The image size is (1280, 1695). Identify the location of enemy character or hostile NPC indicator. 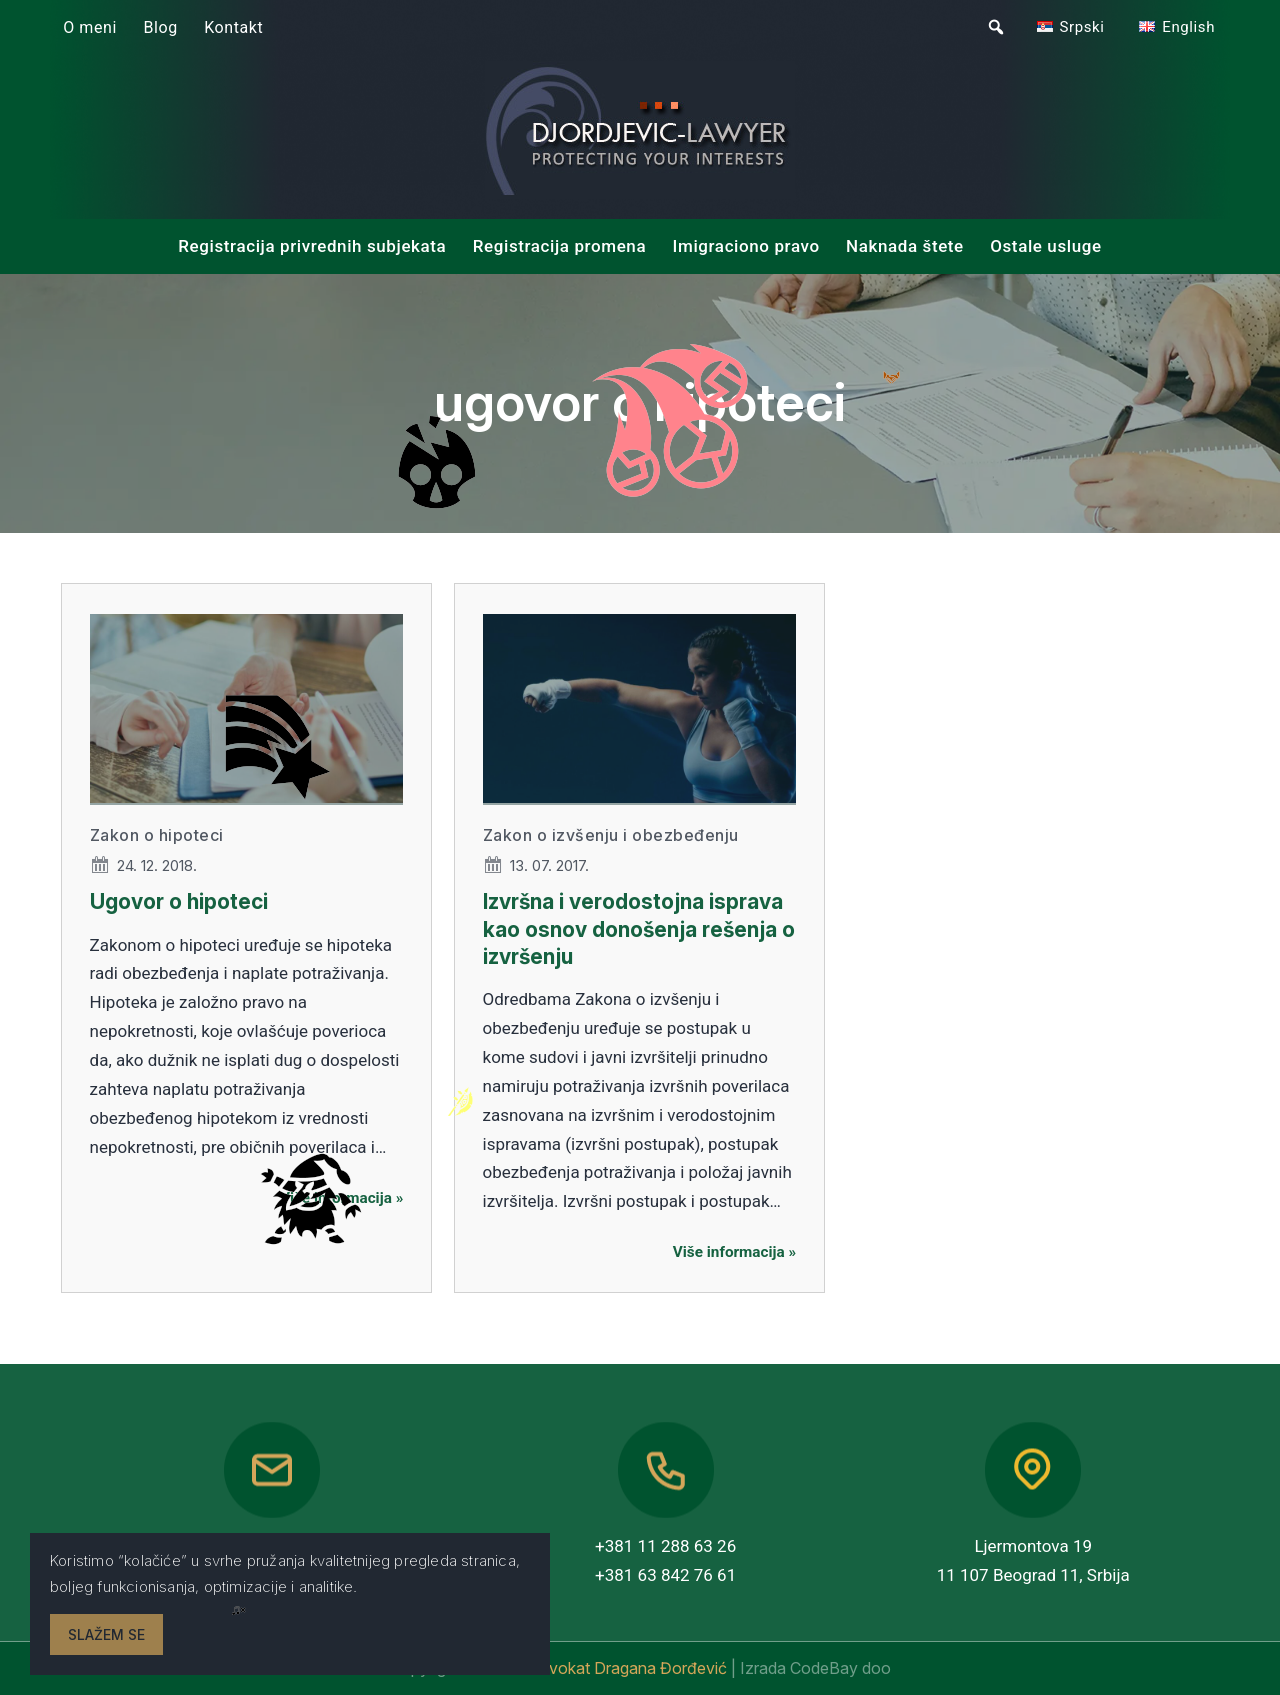
(311, 1199).